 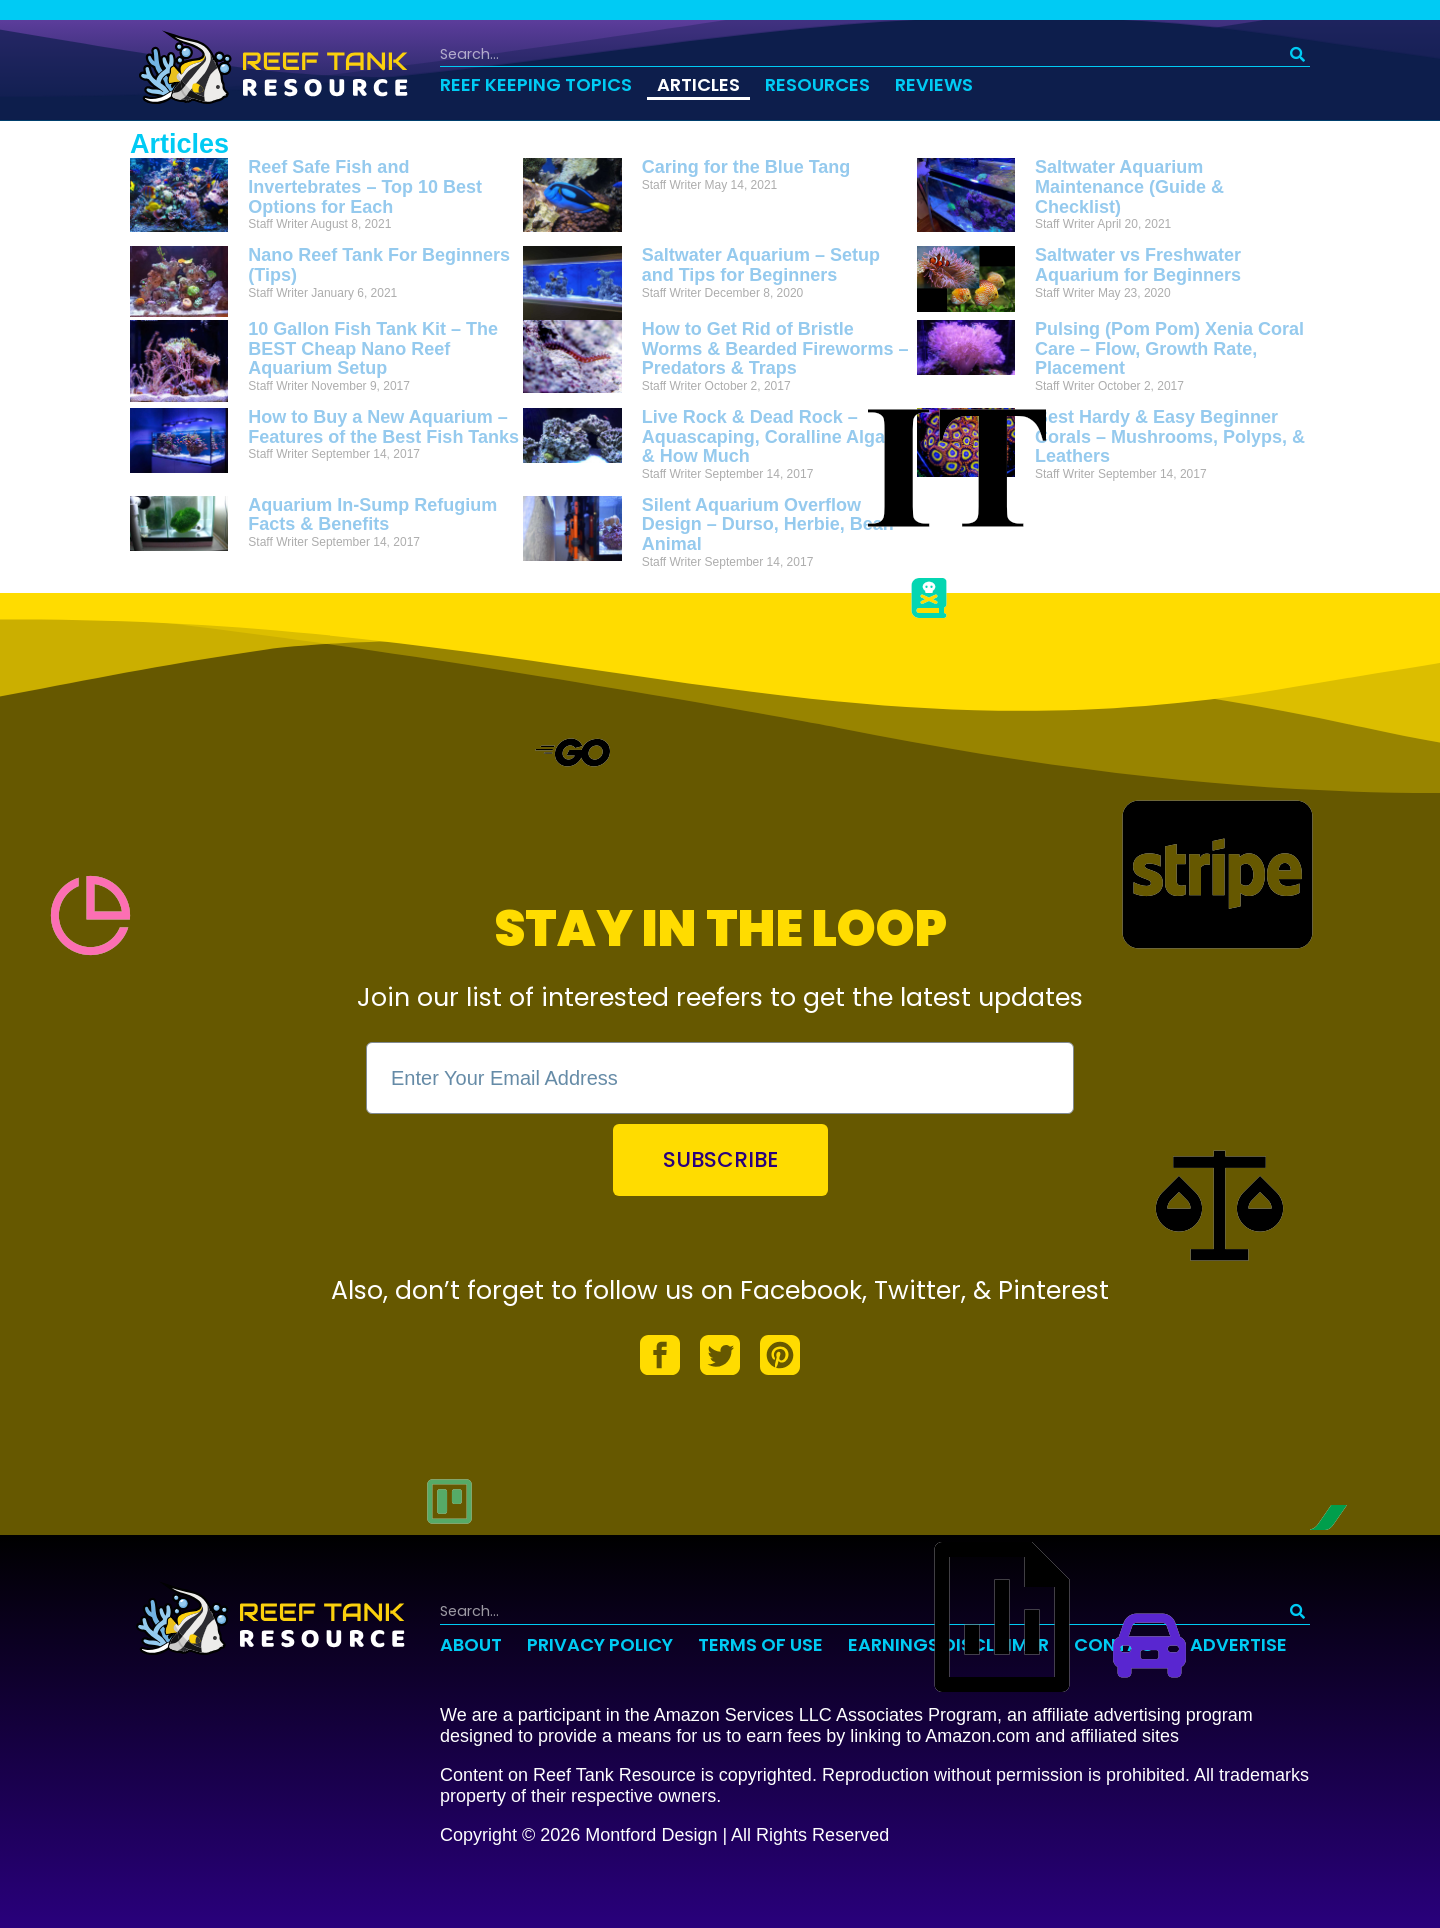 I want to click on visit the Air France website or app, so click(x=1328, y=1517).